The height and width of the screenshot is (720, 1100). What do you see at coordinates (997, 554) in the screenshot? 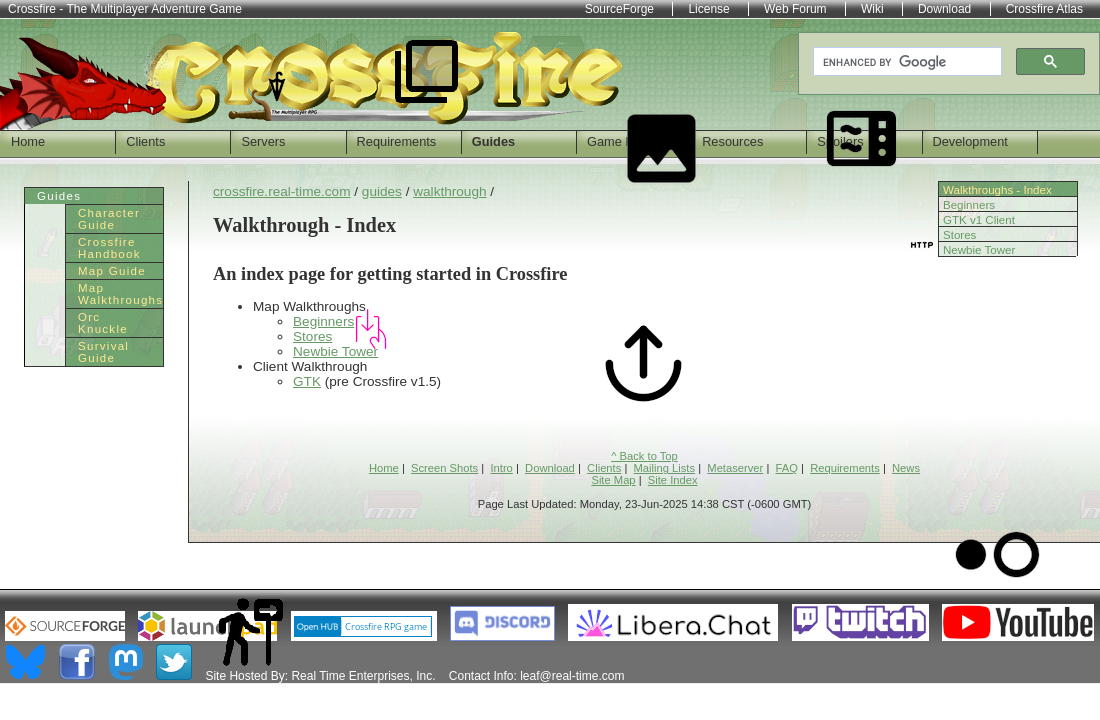
I see `indicates weak HDR signal or low HDR quality` at bounding box center [997, 554].